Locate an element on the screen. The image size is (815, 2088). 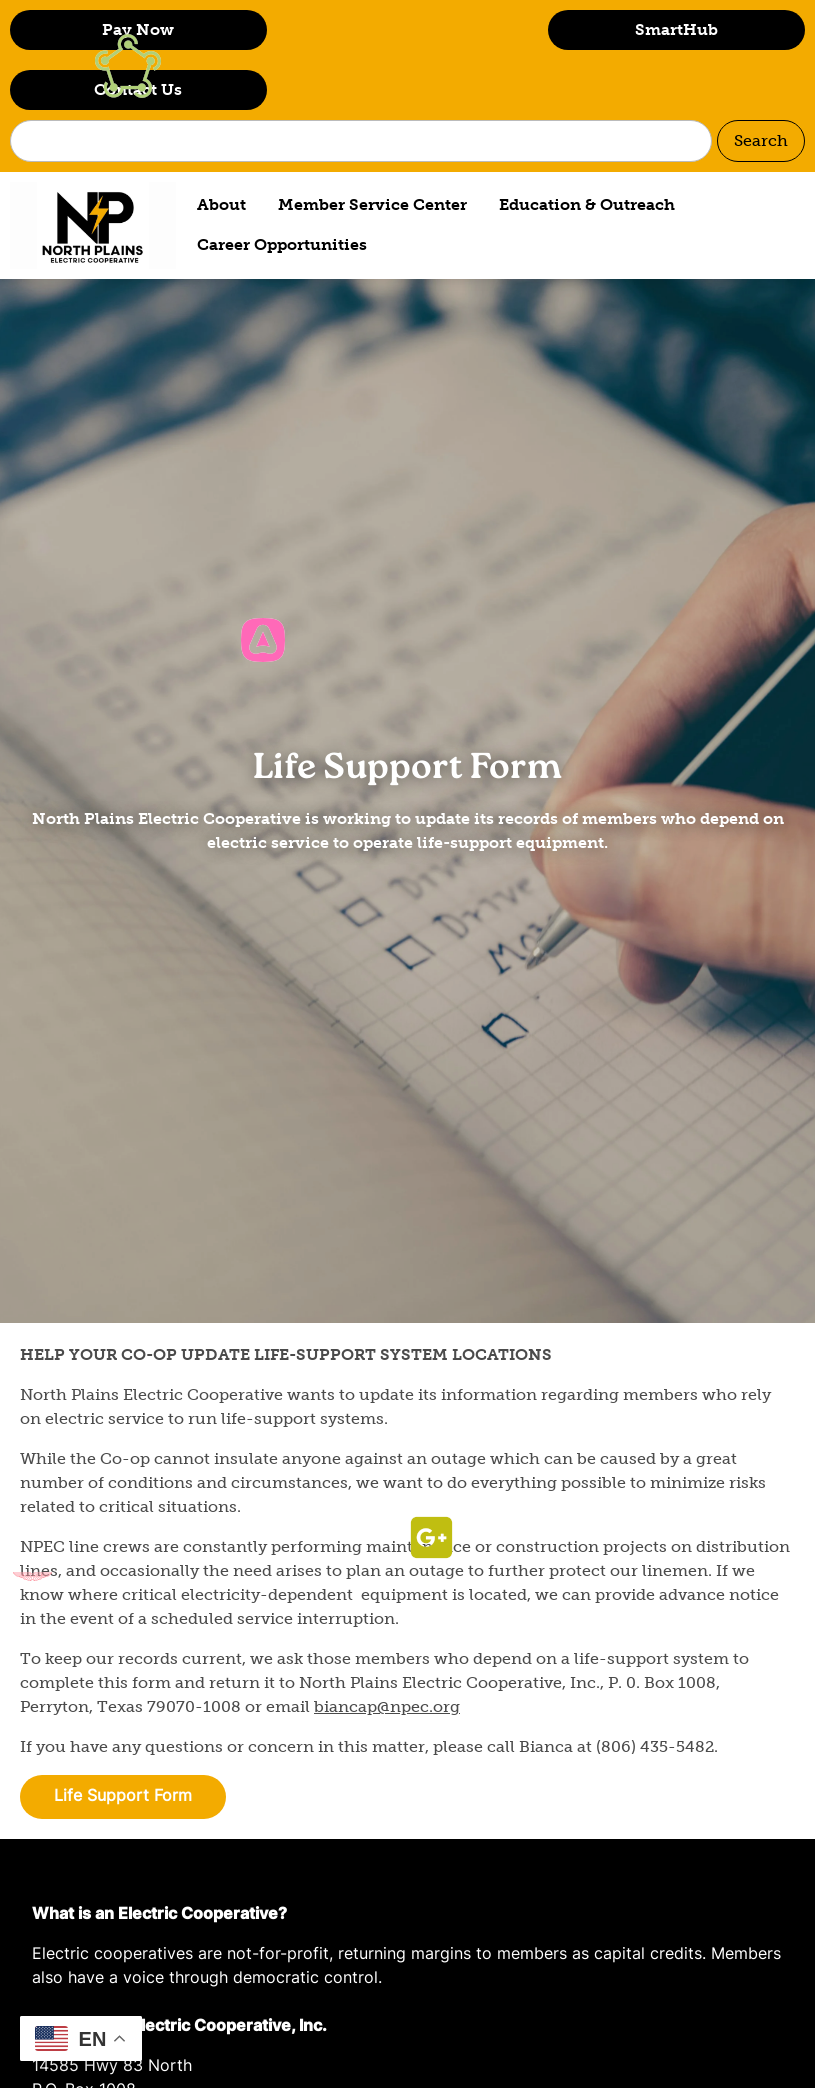
Aston Martin brand logo is located at coordinates (32, 1576).